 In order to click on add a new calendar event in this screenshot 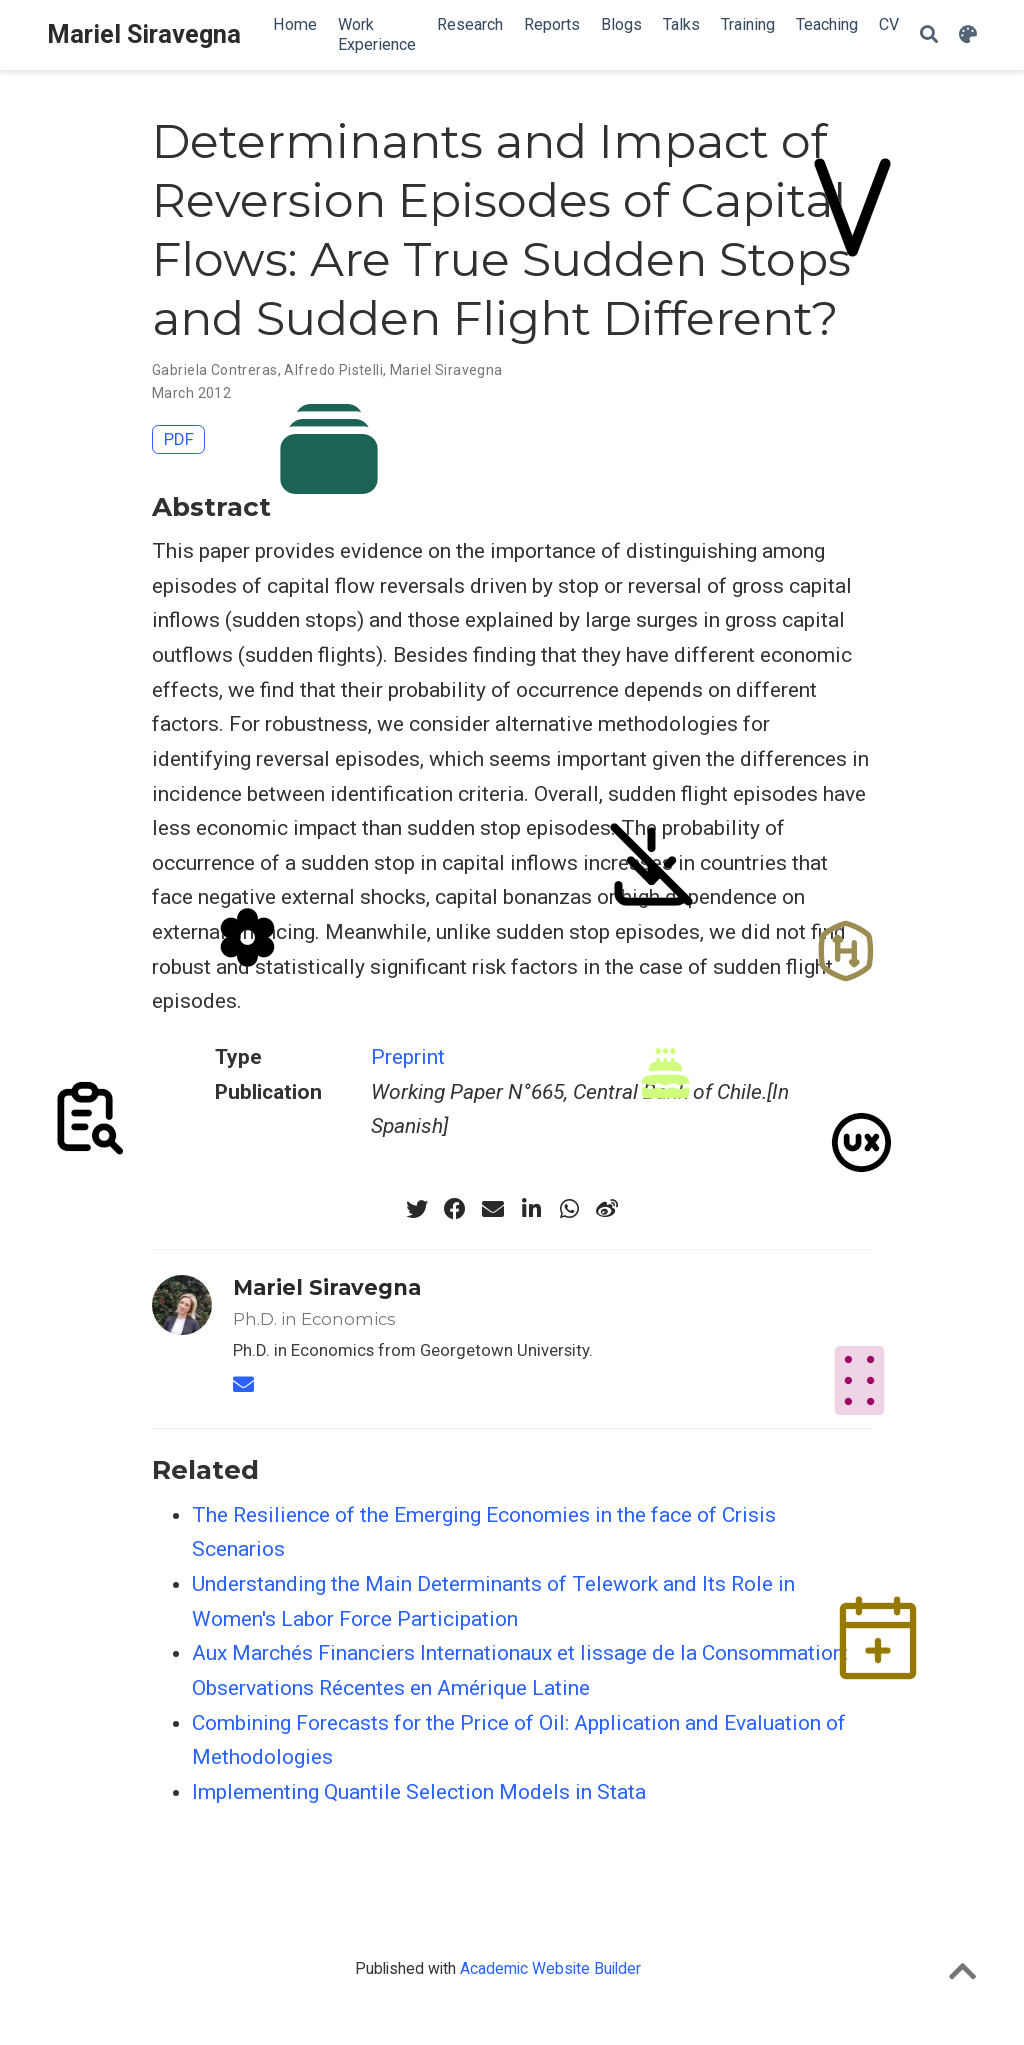, I will do `click(878, 1641)`.